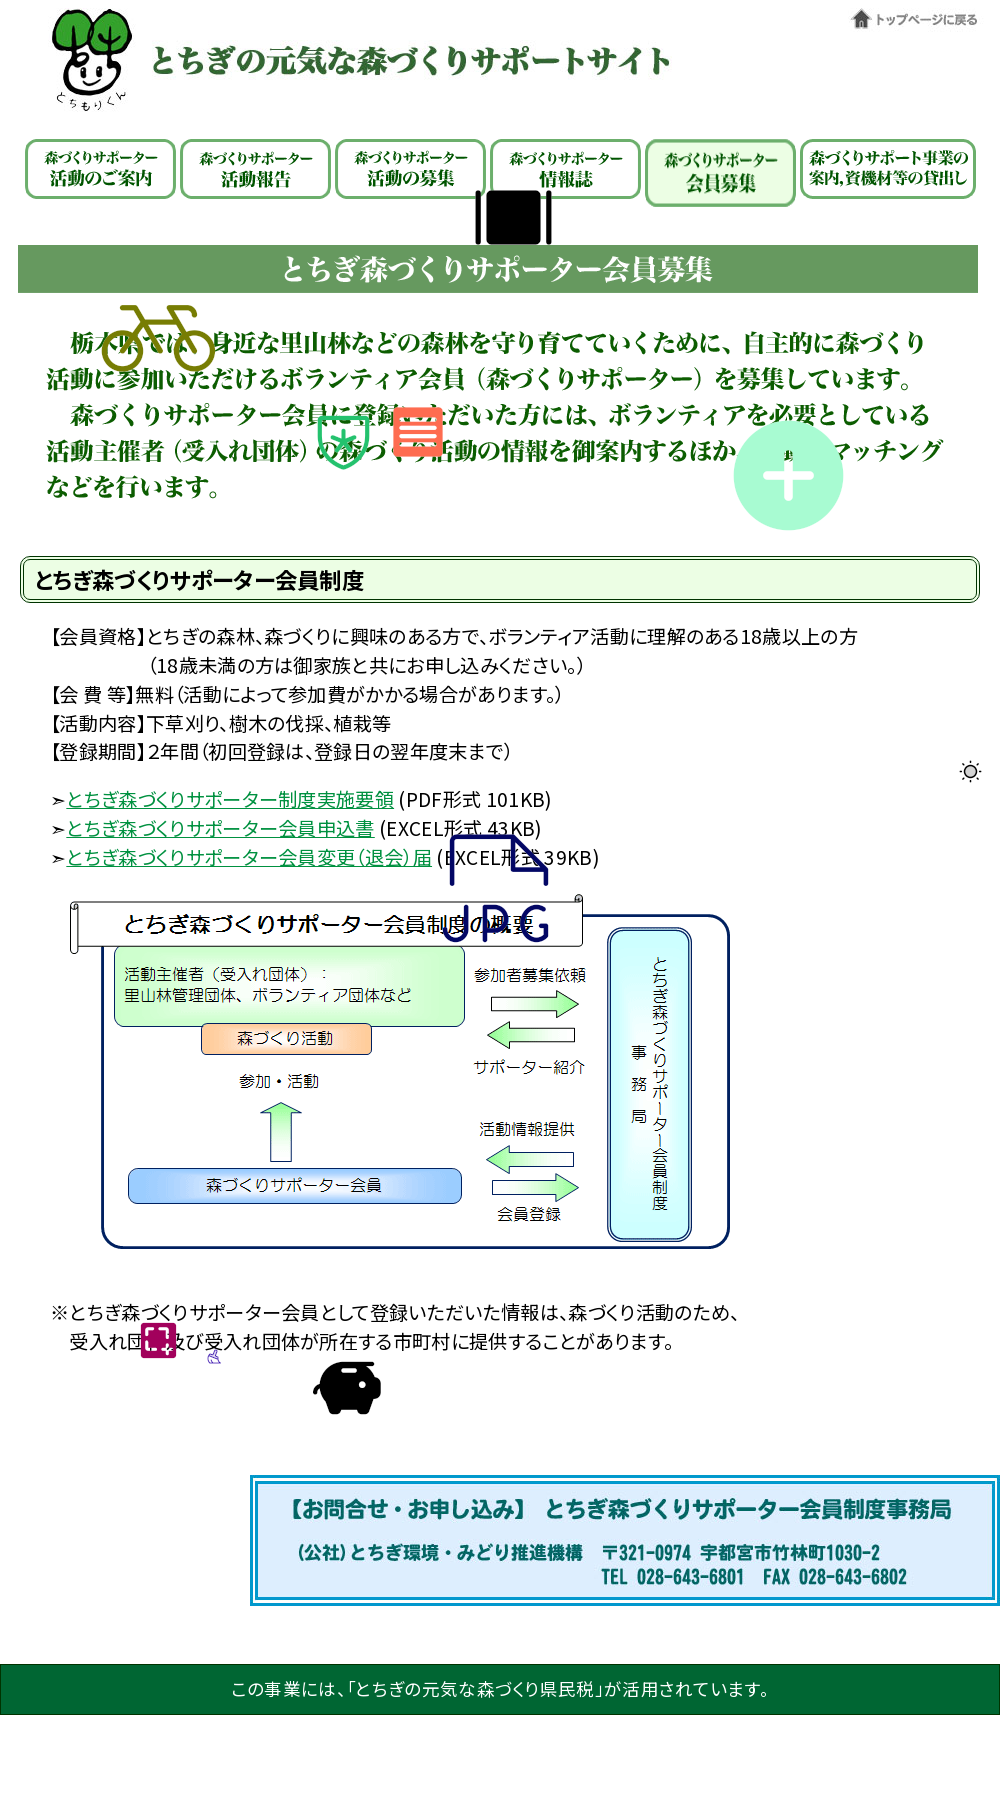 The image size is (1000, 1794). I want to click on access bike rental or cycling options, so click(158, 336).